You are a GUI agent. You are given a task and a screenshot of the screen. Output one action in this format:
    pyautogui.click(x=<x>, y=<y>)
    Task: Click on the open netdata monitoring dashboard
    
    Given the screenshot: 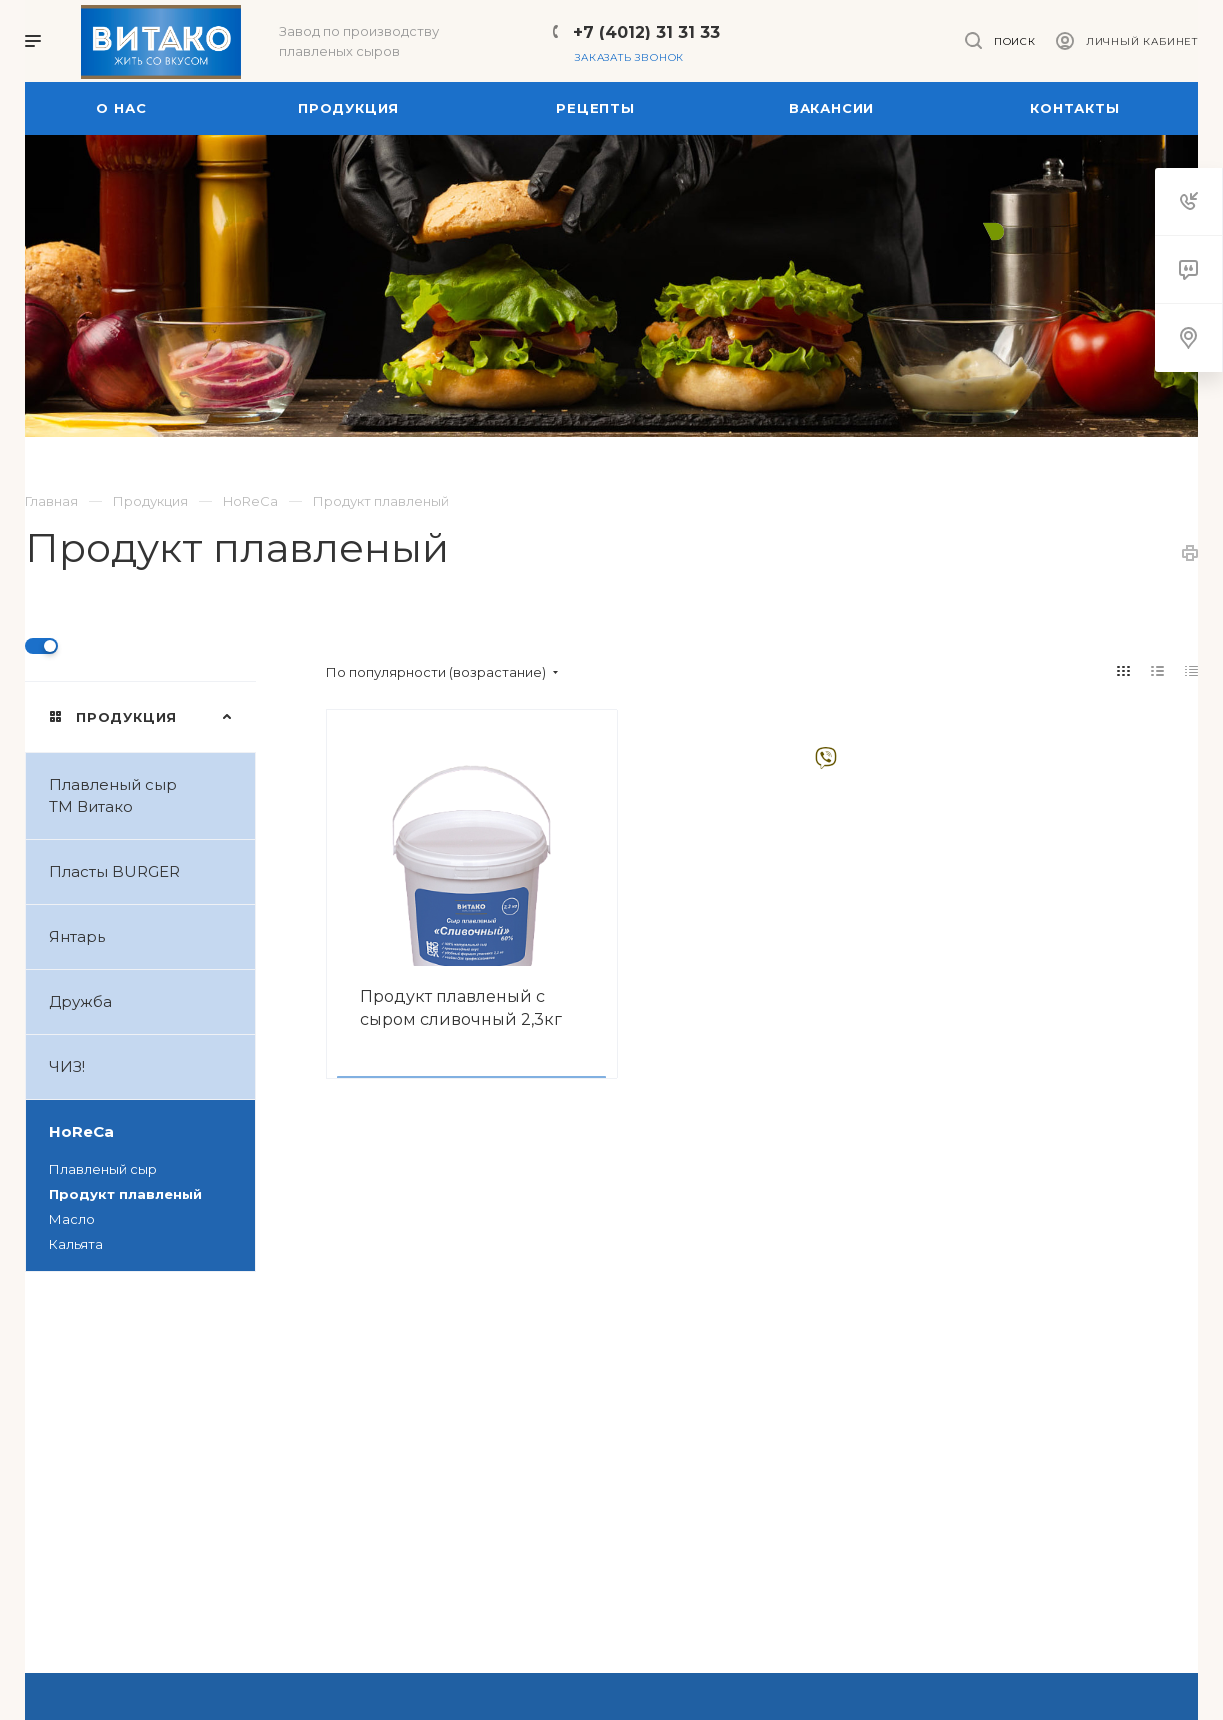 What is the action you would take?
    pyautogui.click(x=993, y=231)
    